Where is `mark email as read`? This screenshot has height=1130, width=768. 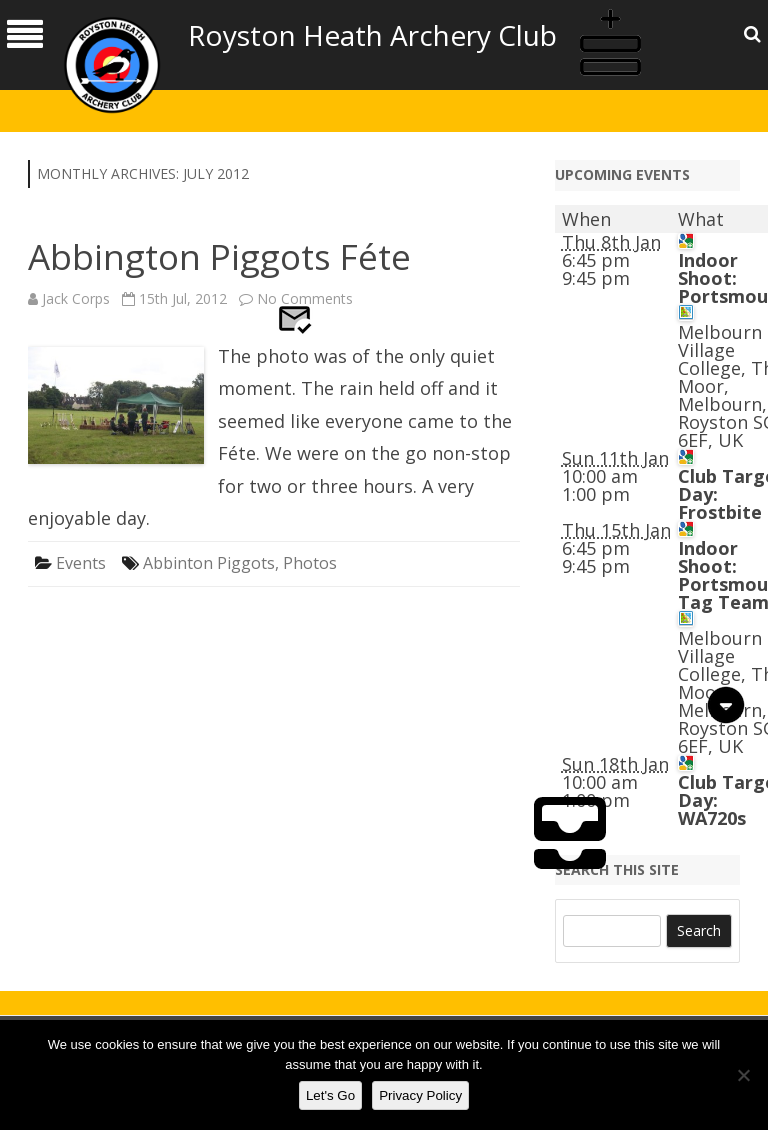 mark email as read is located at coordinates (294, 318).